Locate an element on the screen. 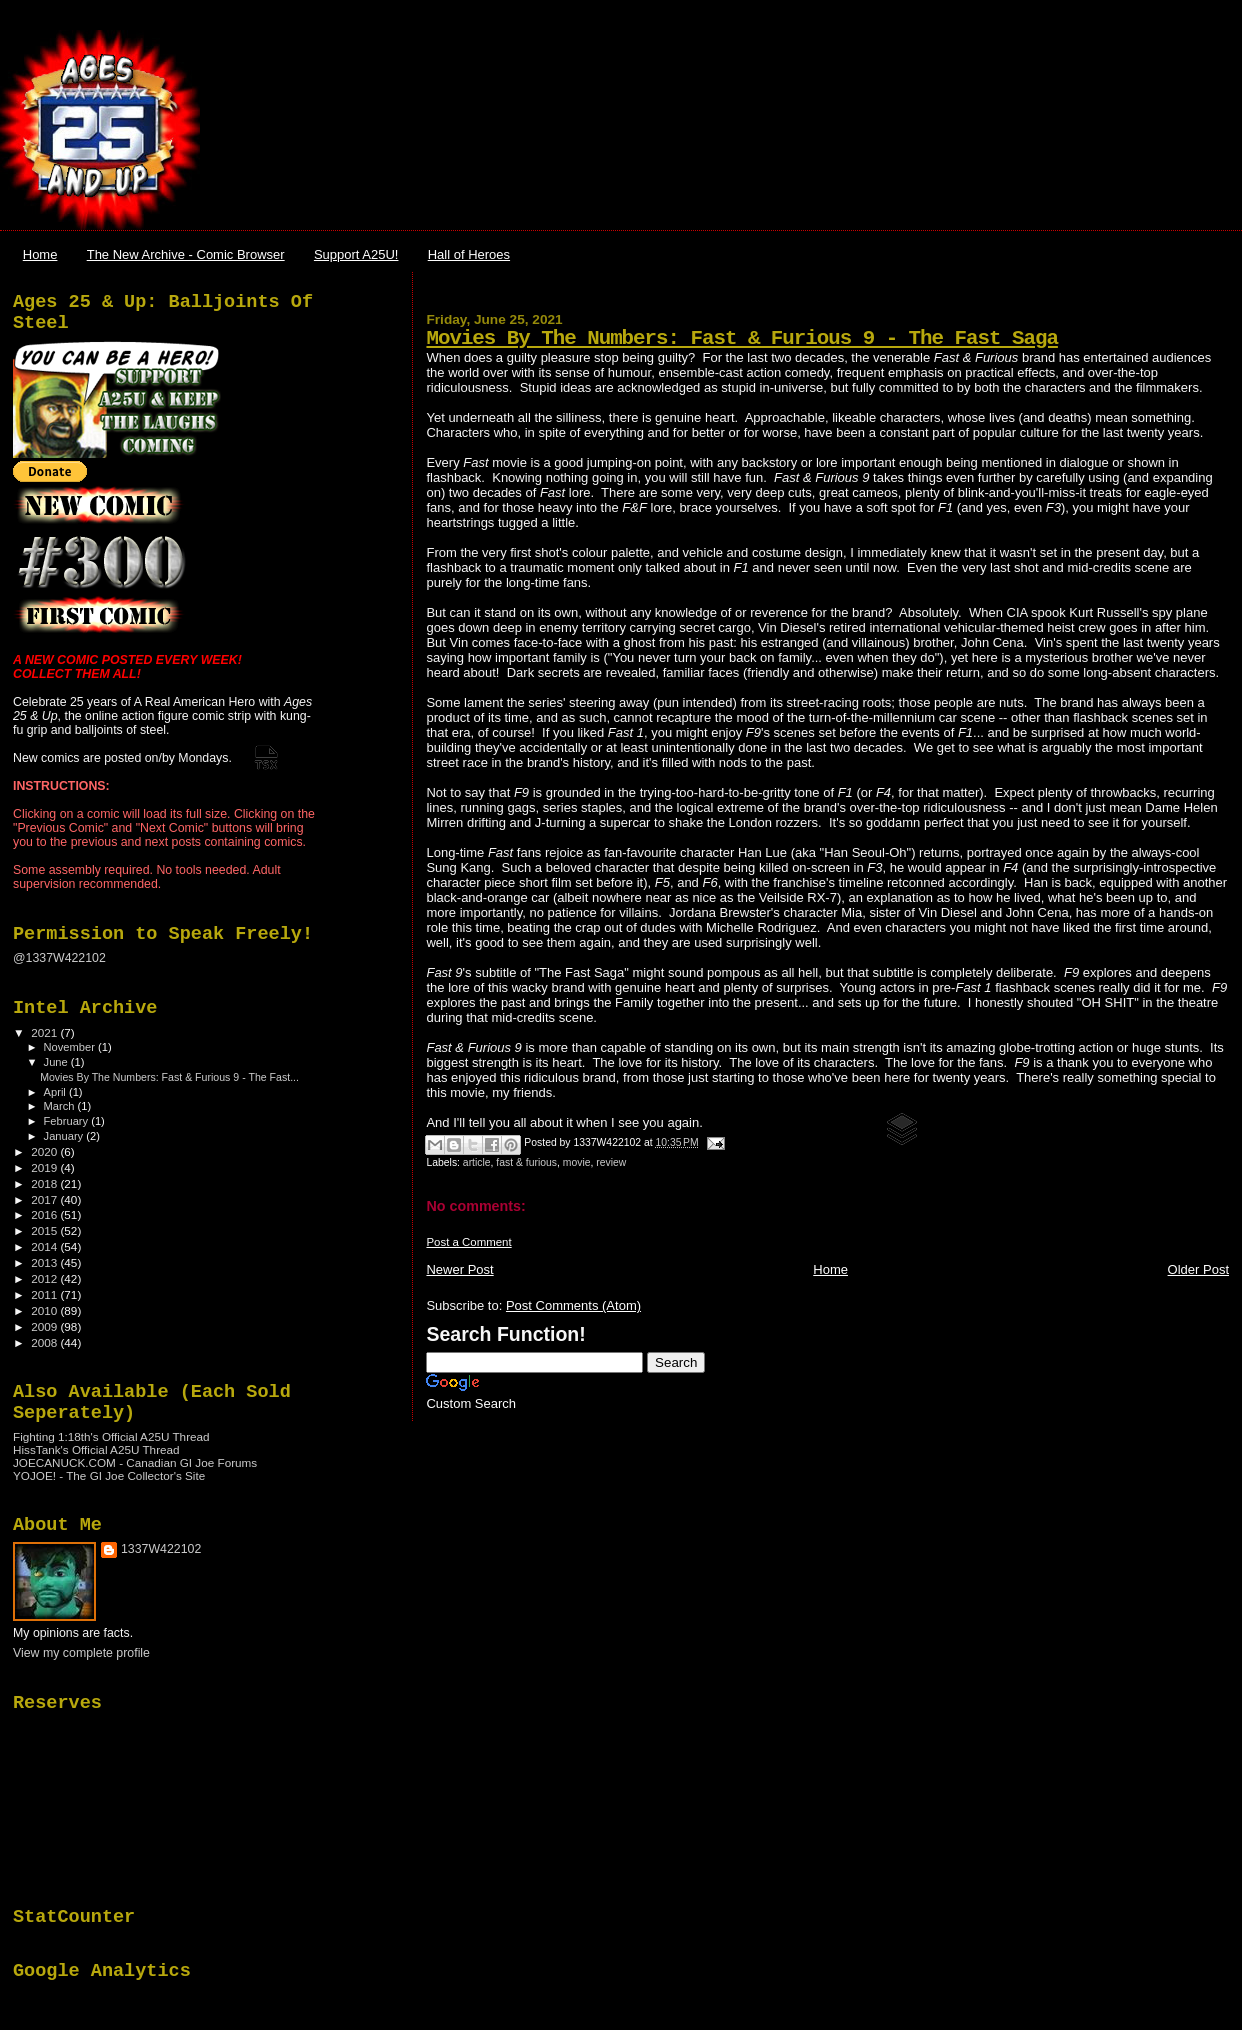  view layers or stacked content is located at coordinates (902, 1129).